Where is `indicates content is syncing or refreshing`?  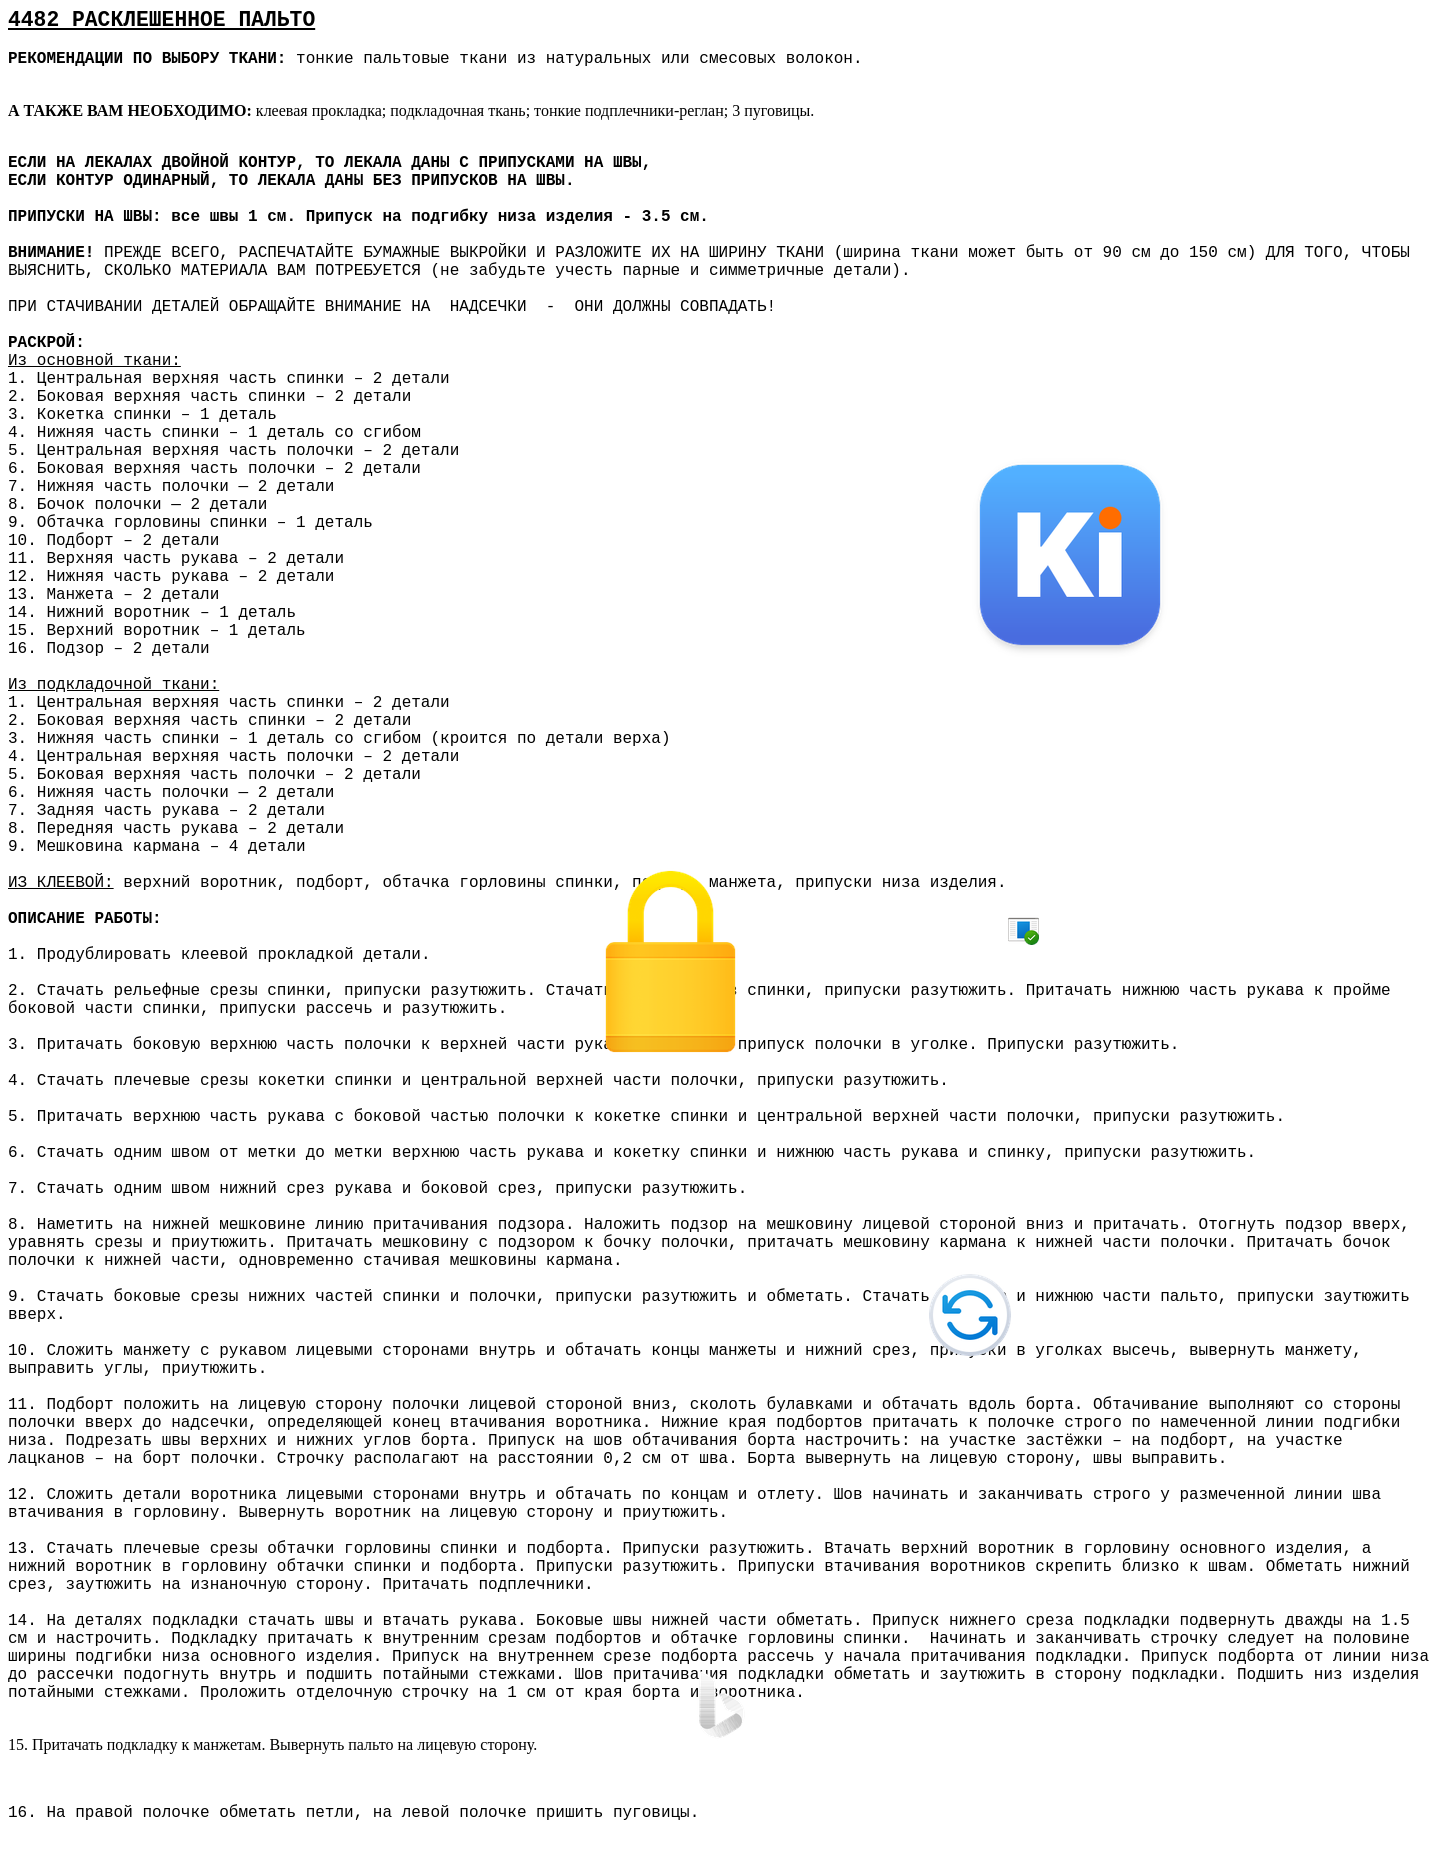
indicates content is syncing or refreshing is located at coordinates (1015, 1270).